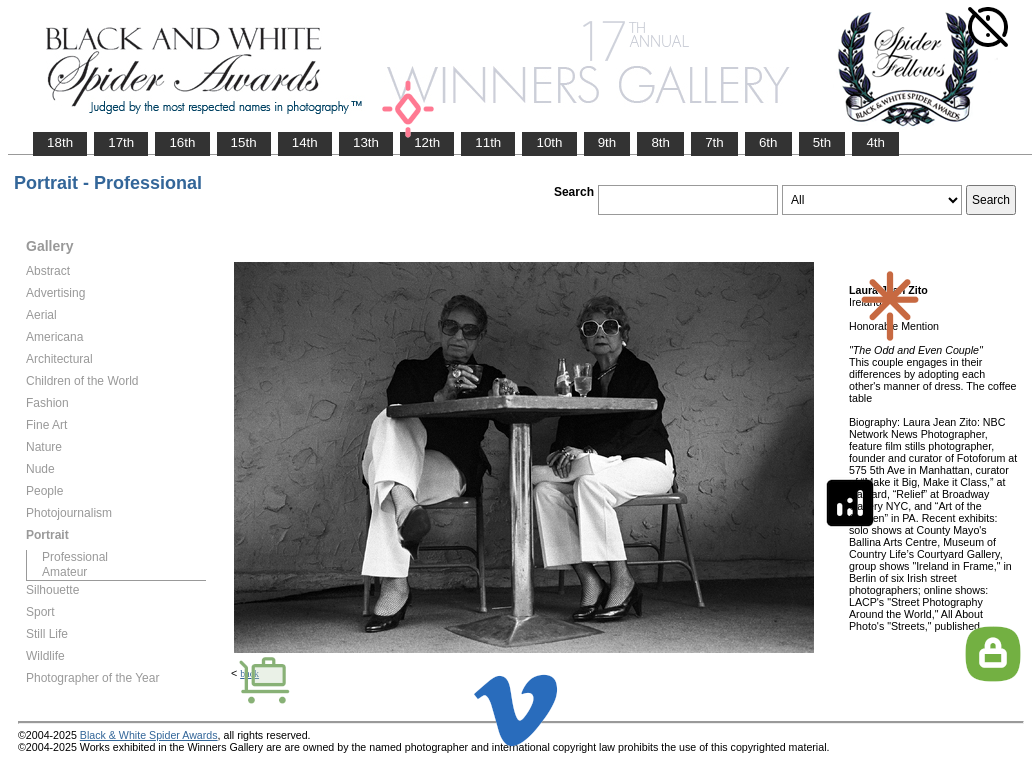  Describe the element at coordinates (890, 306) in the screenshot. I see `link to linktree profile` at that location.